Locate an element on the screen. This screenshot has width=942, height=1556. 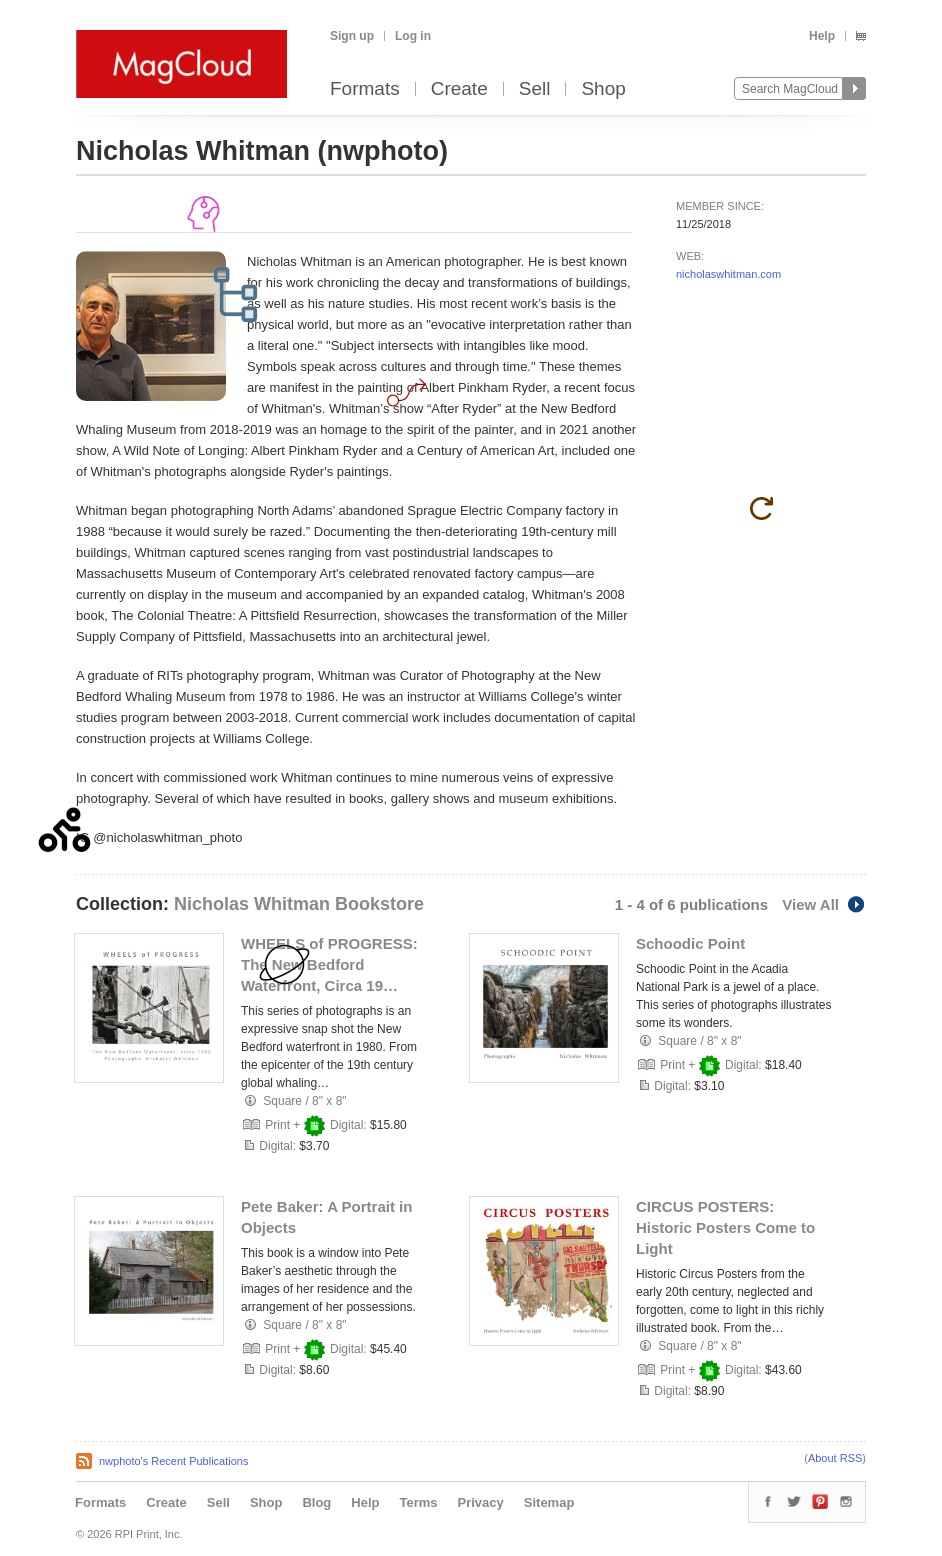
access cycling or bike-related features is located at coordinates (64, 831).